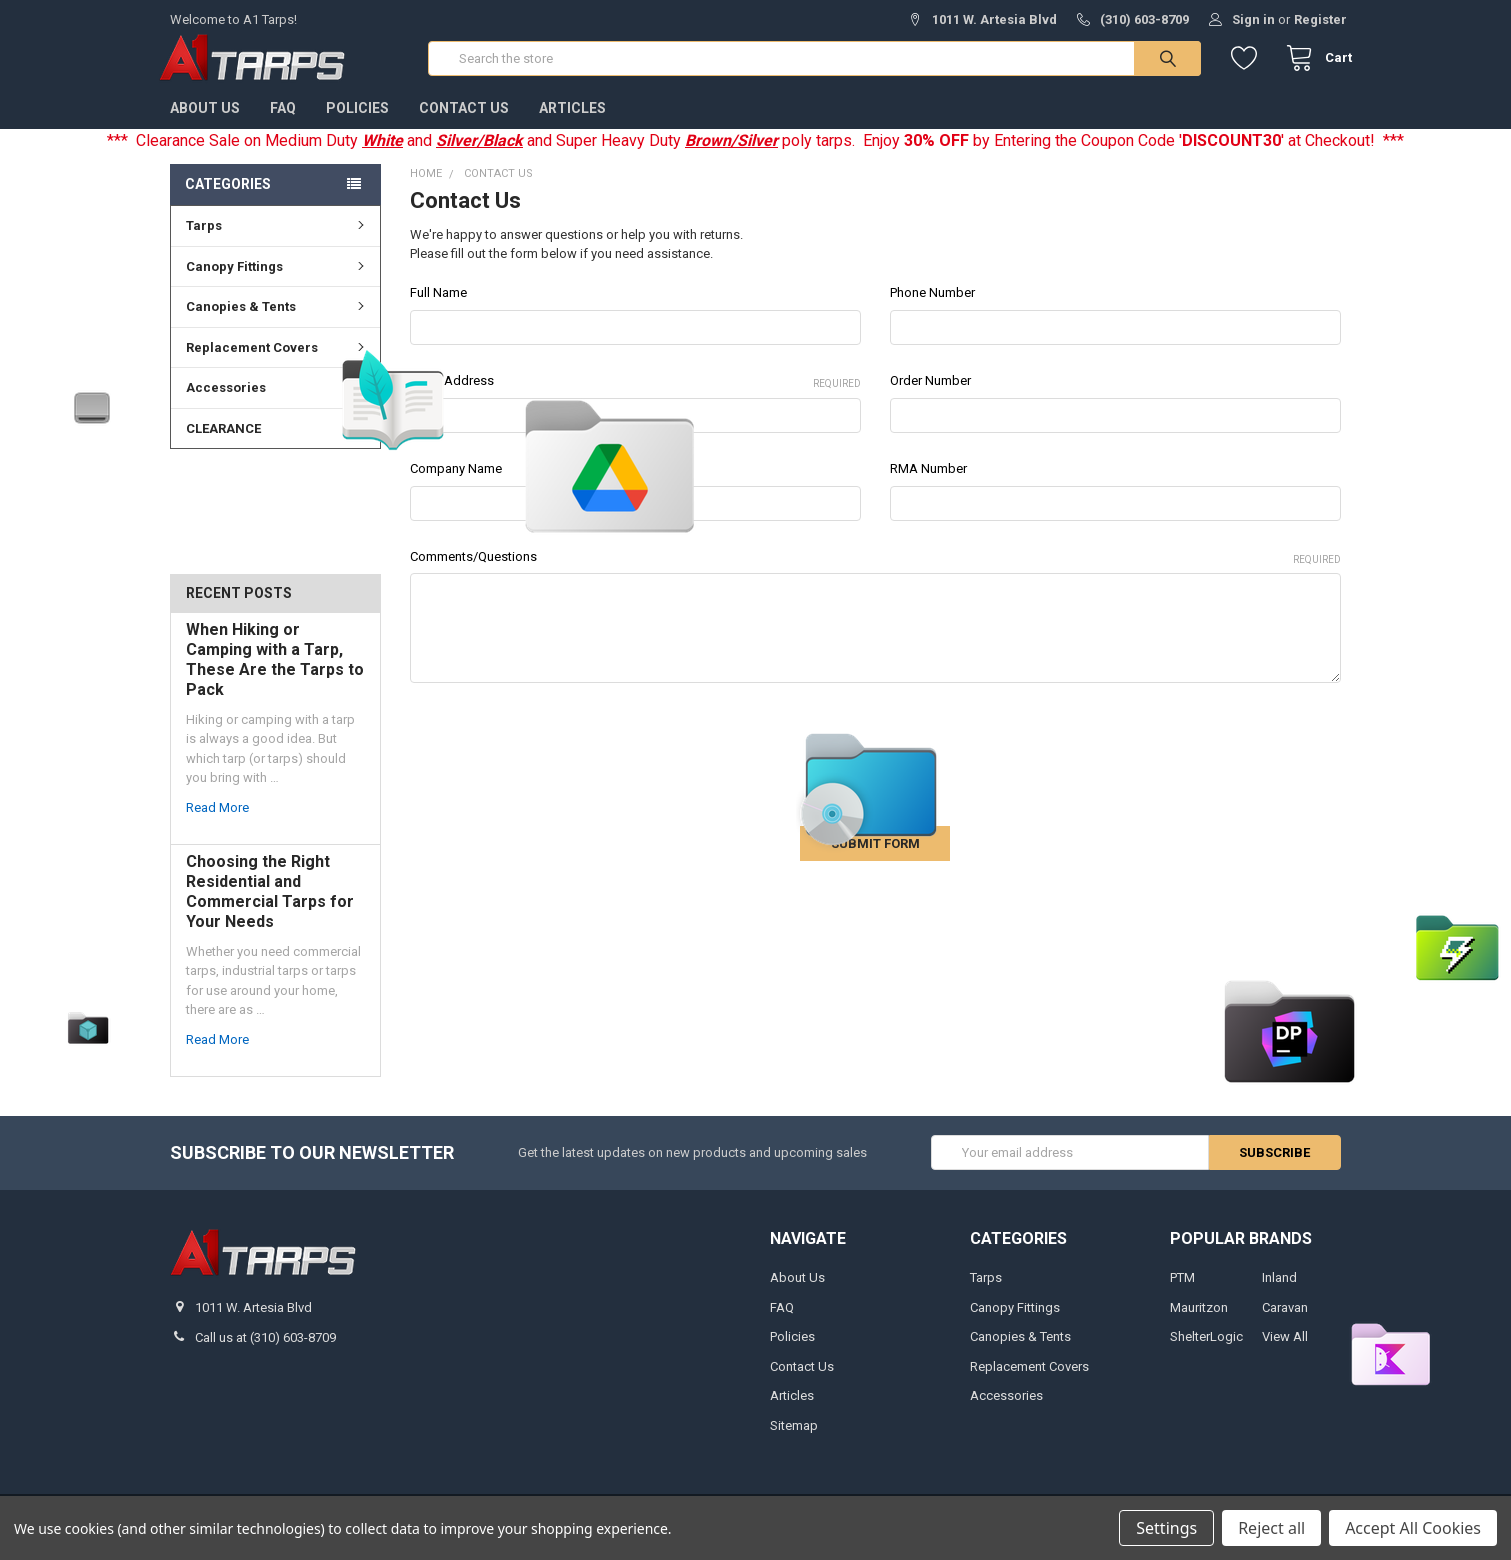  What do you see at coordinates (609, 471) in the screenshot?
I see `open google drive folder` at bounding box center [609, 471].